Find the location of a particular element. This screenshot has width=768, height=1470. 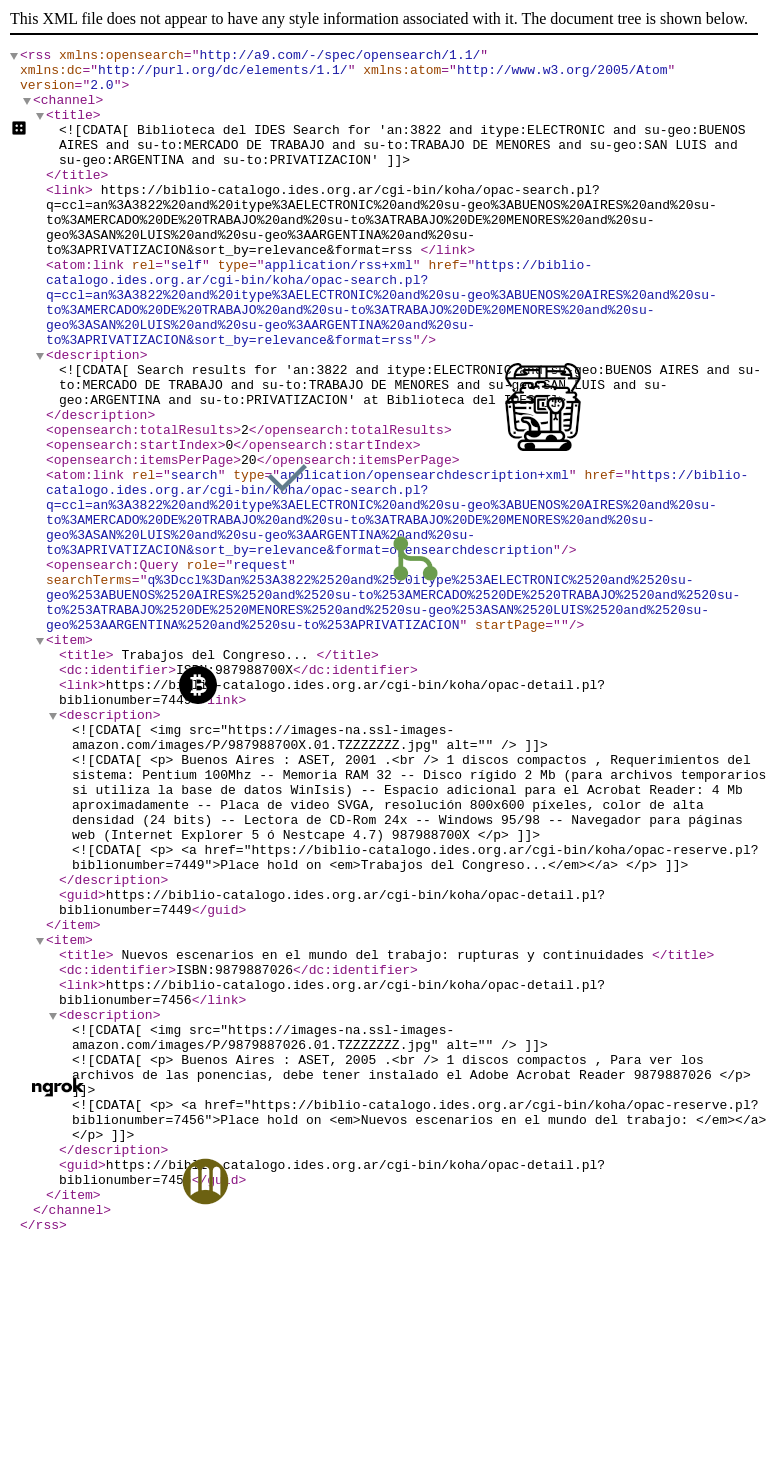

roll the dice or randomize is located at coordinates (19, 128).